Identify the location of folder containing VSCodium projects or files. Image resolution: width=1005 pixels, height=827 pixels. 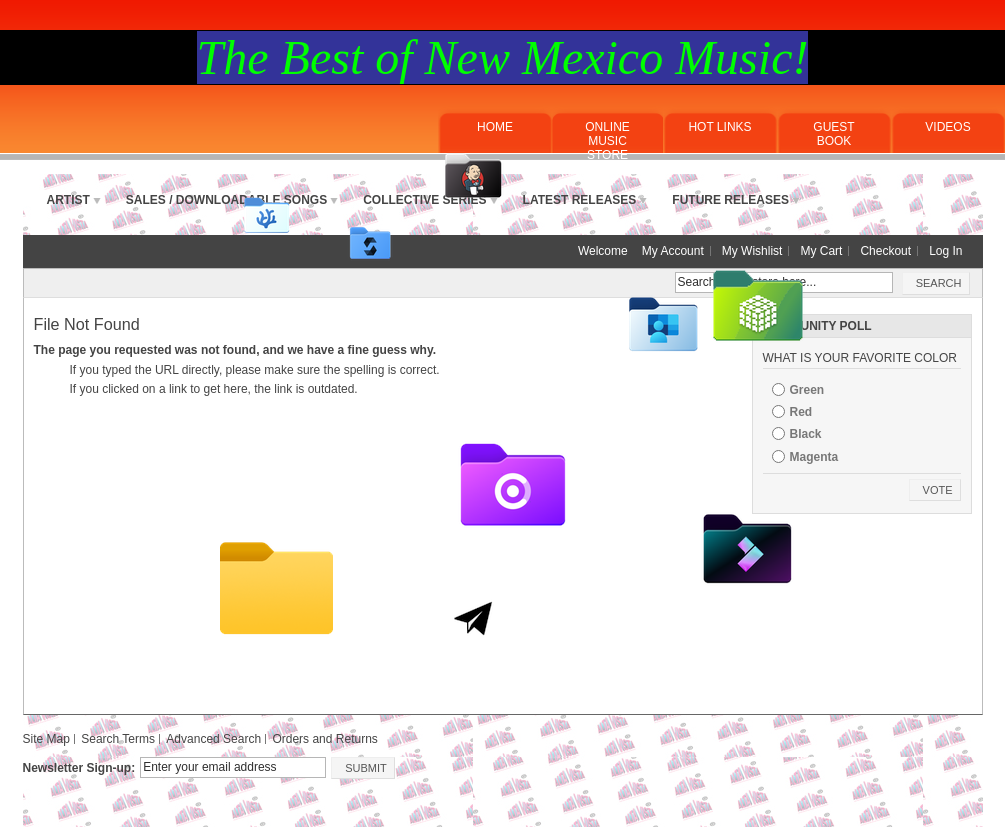
(266, 216).